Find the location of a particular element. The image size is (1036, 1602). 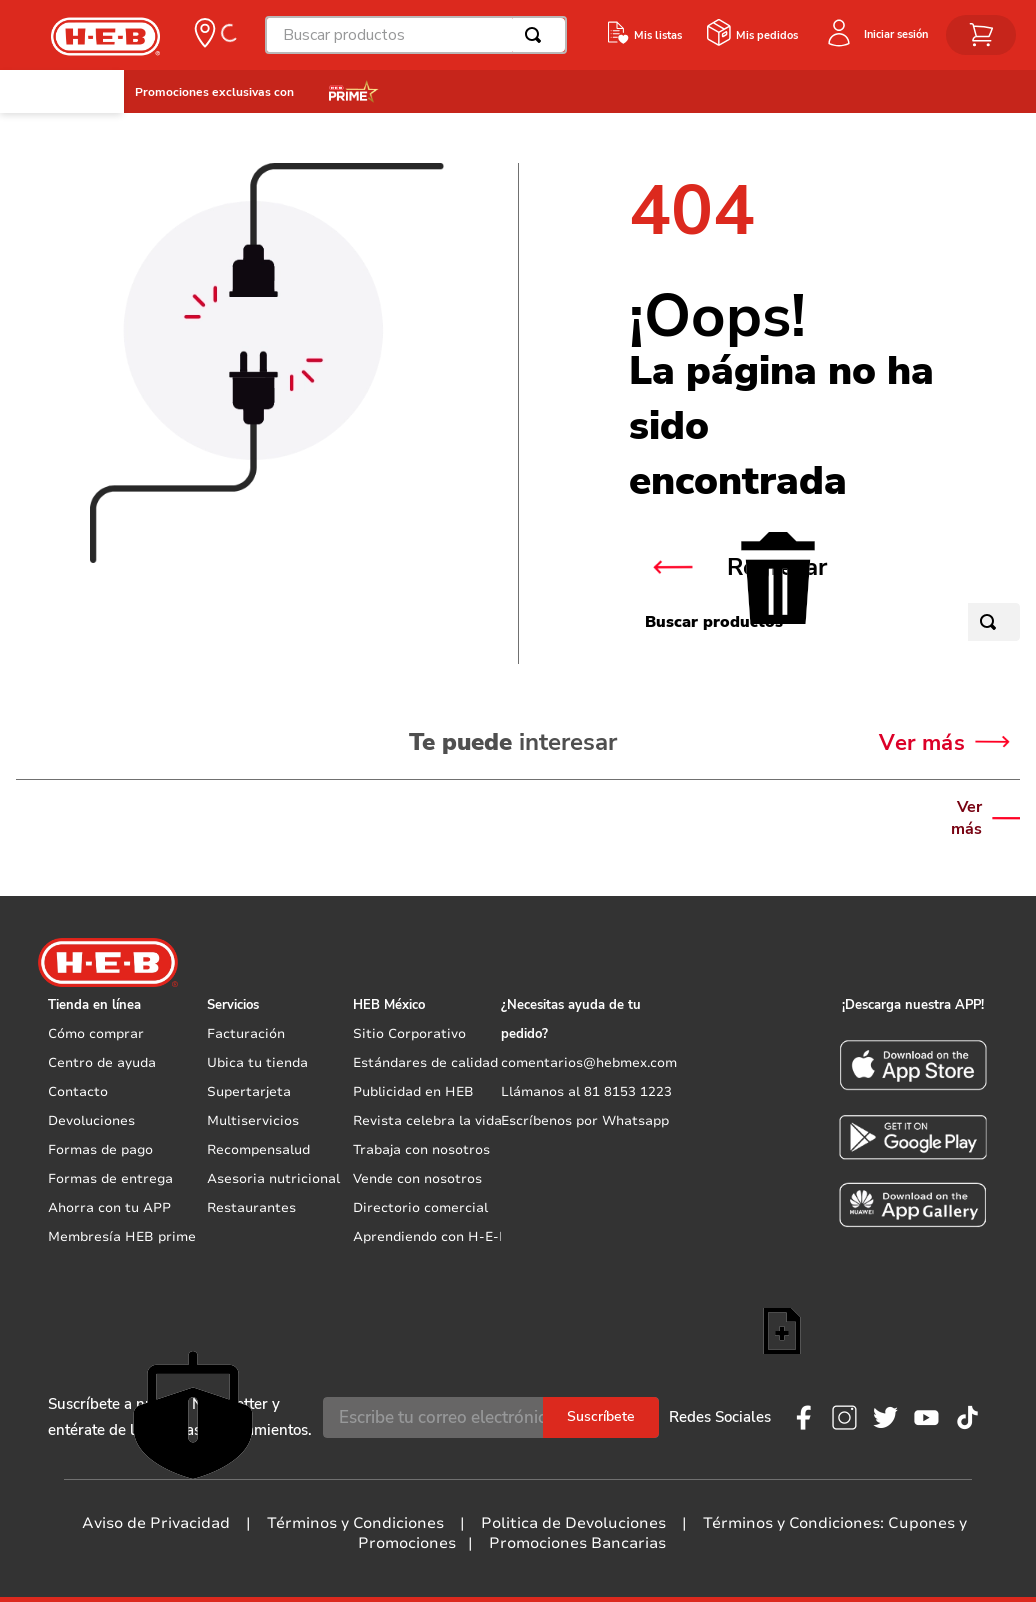

delete selected item is located at coordinates (778, 578).